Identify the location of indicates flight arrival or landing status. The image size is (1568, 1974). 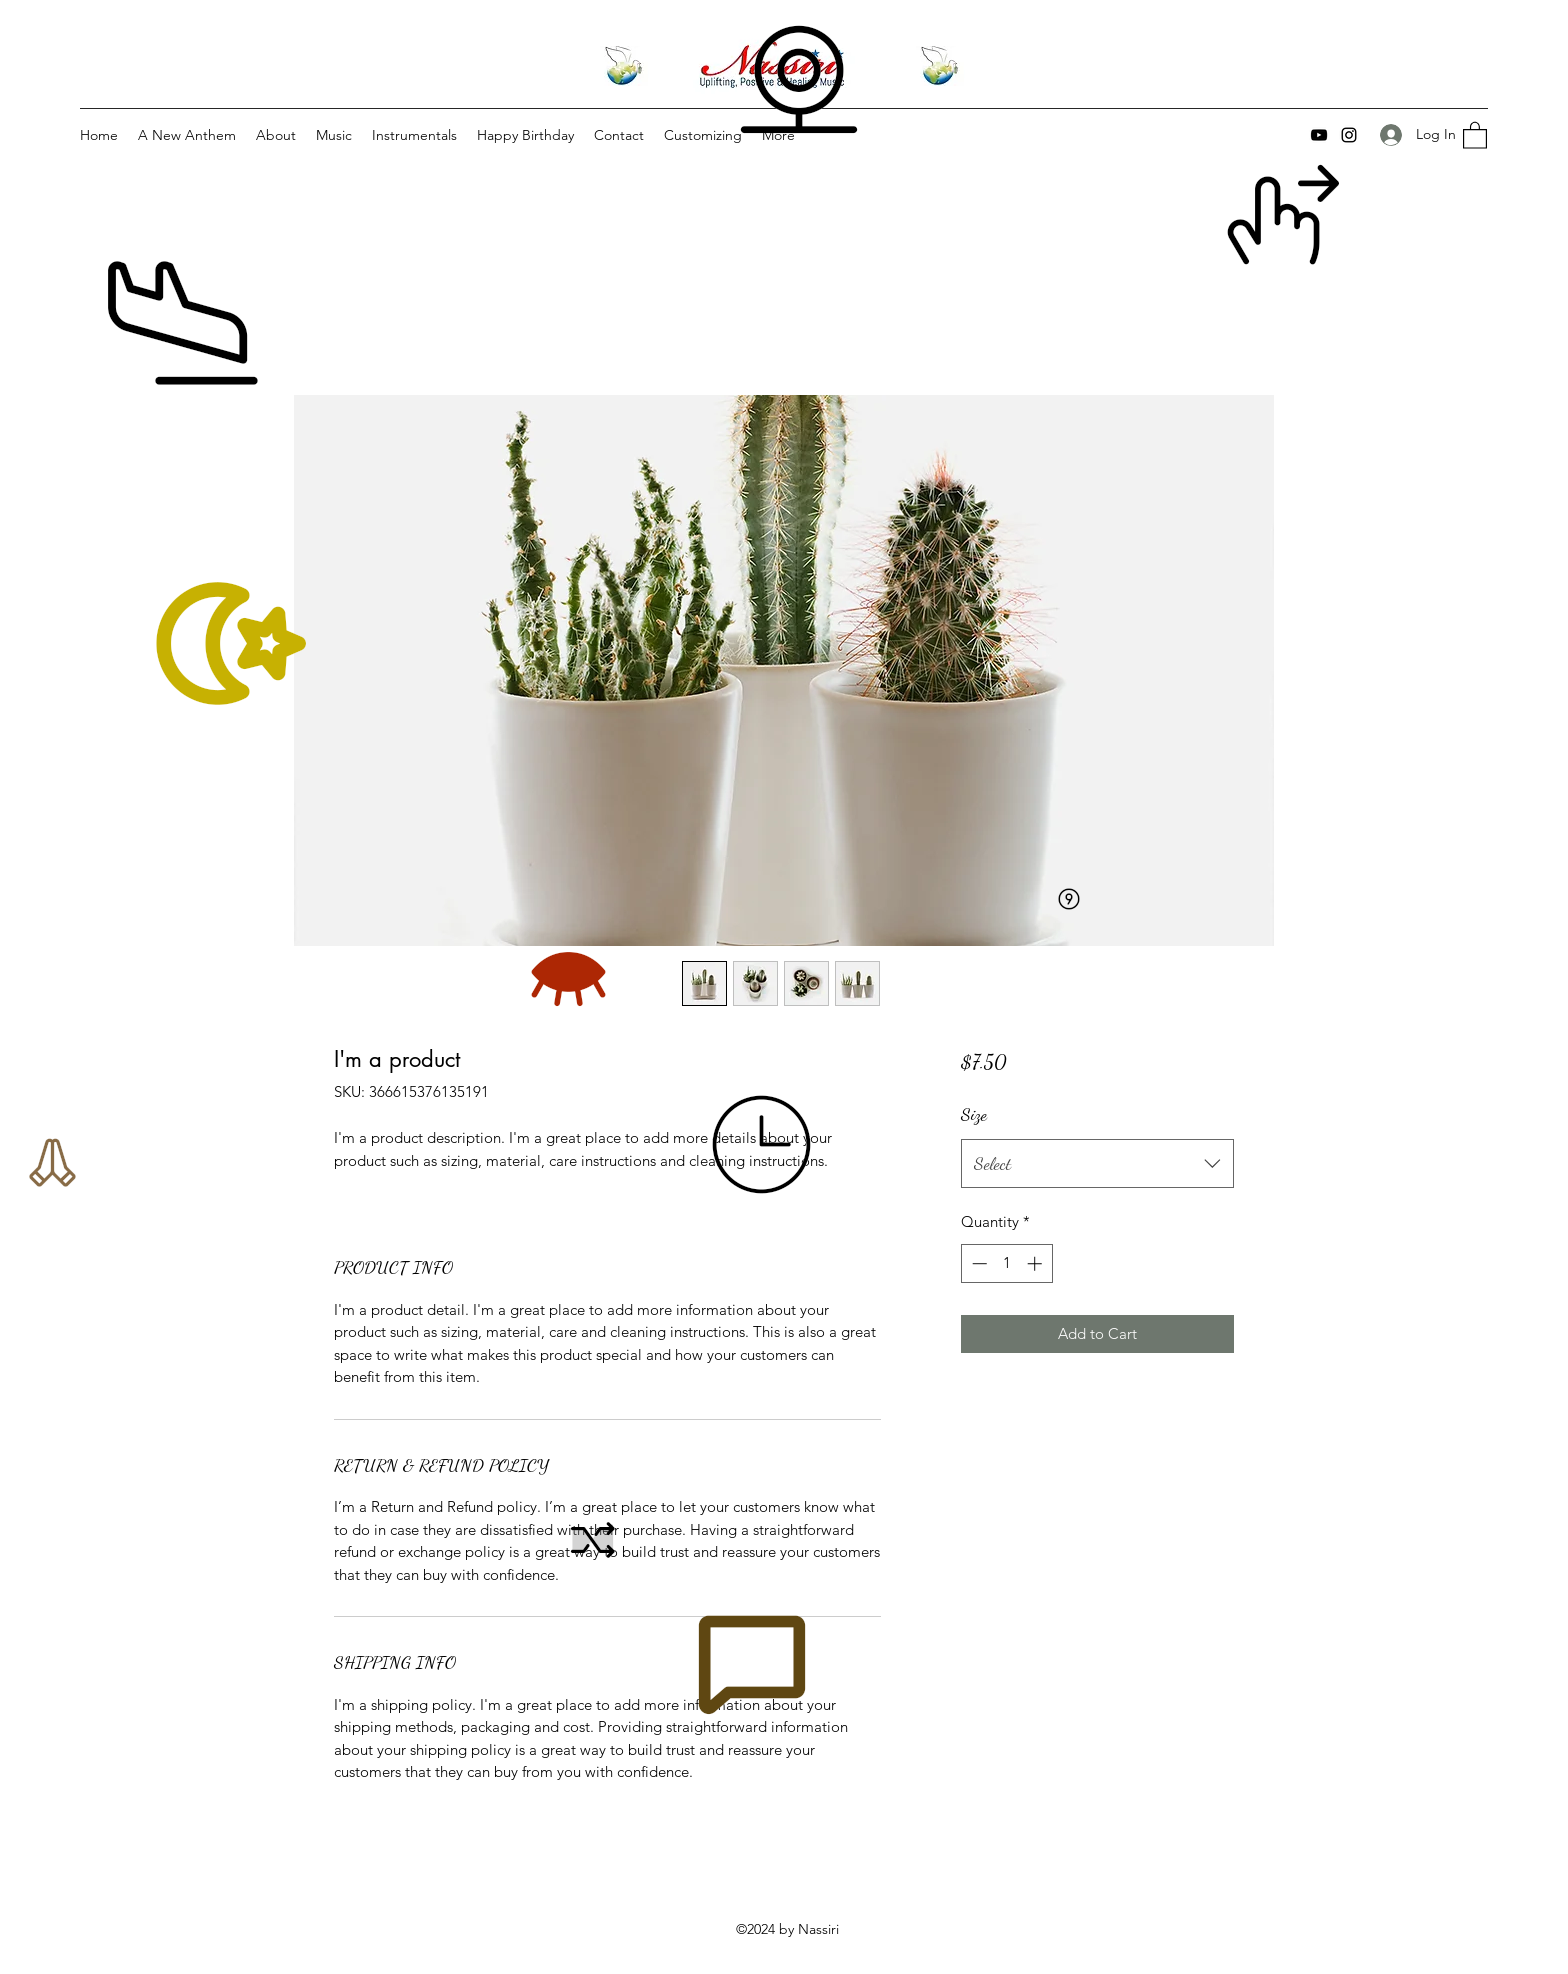
(175, 323).